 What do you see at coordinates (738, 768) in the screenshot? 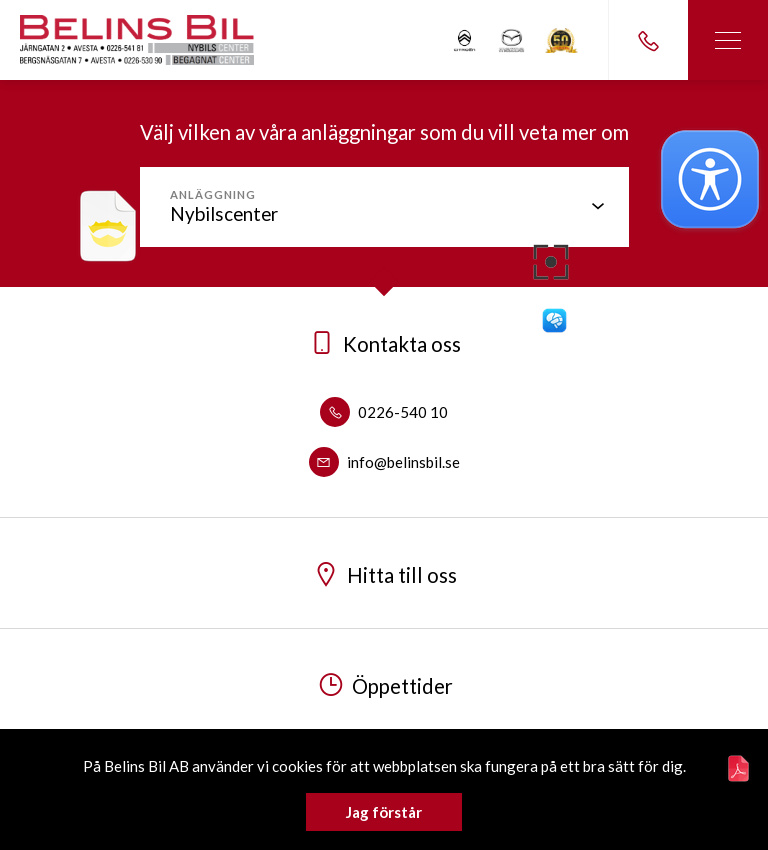
I see `a pdf document file` at bounding box center [738, 768].